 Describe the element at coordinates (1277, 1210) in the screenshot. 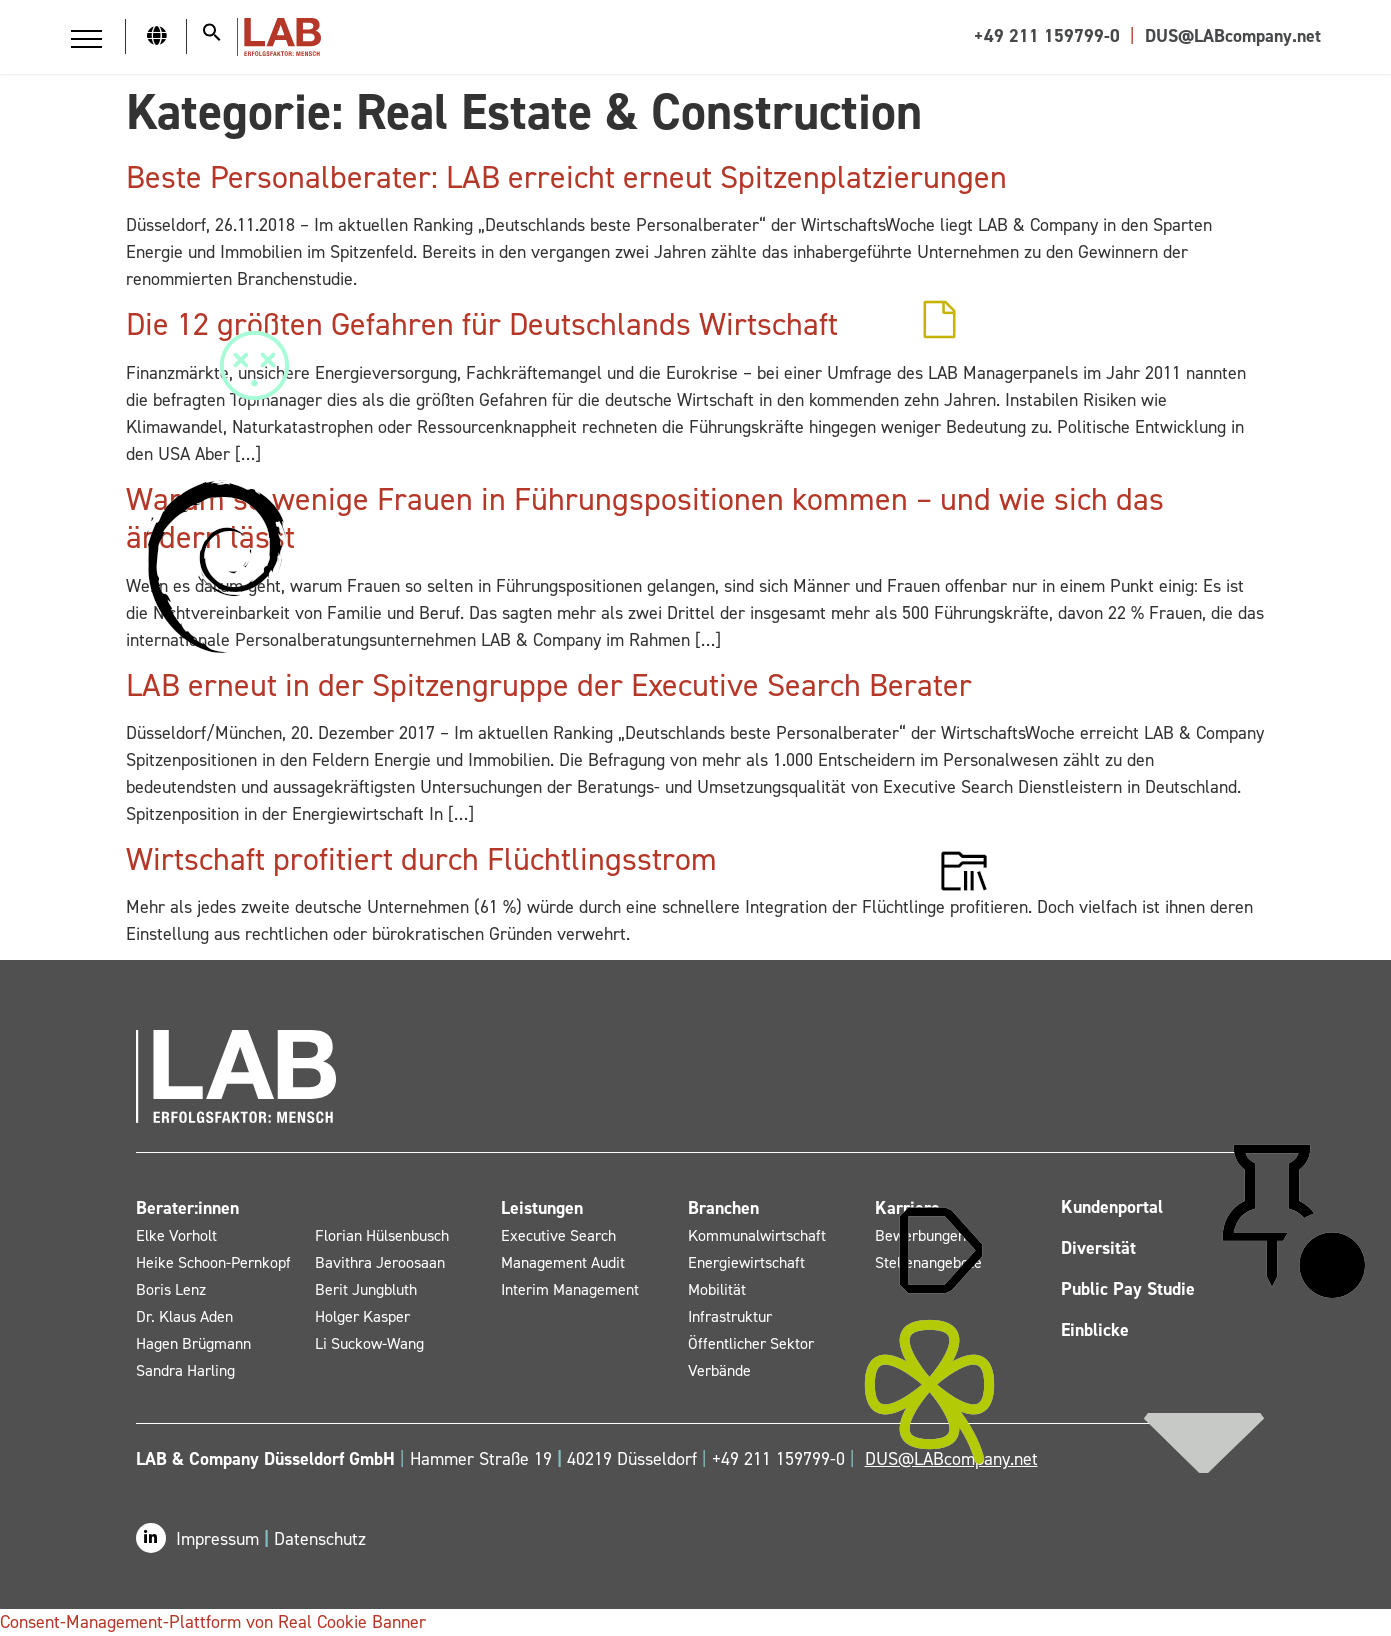

I see `pinned file with unsaved changes` at that location.